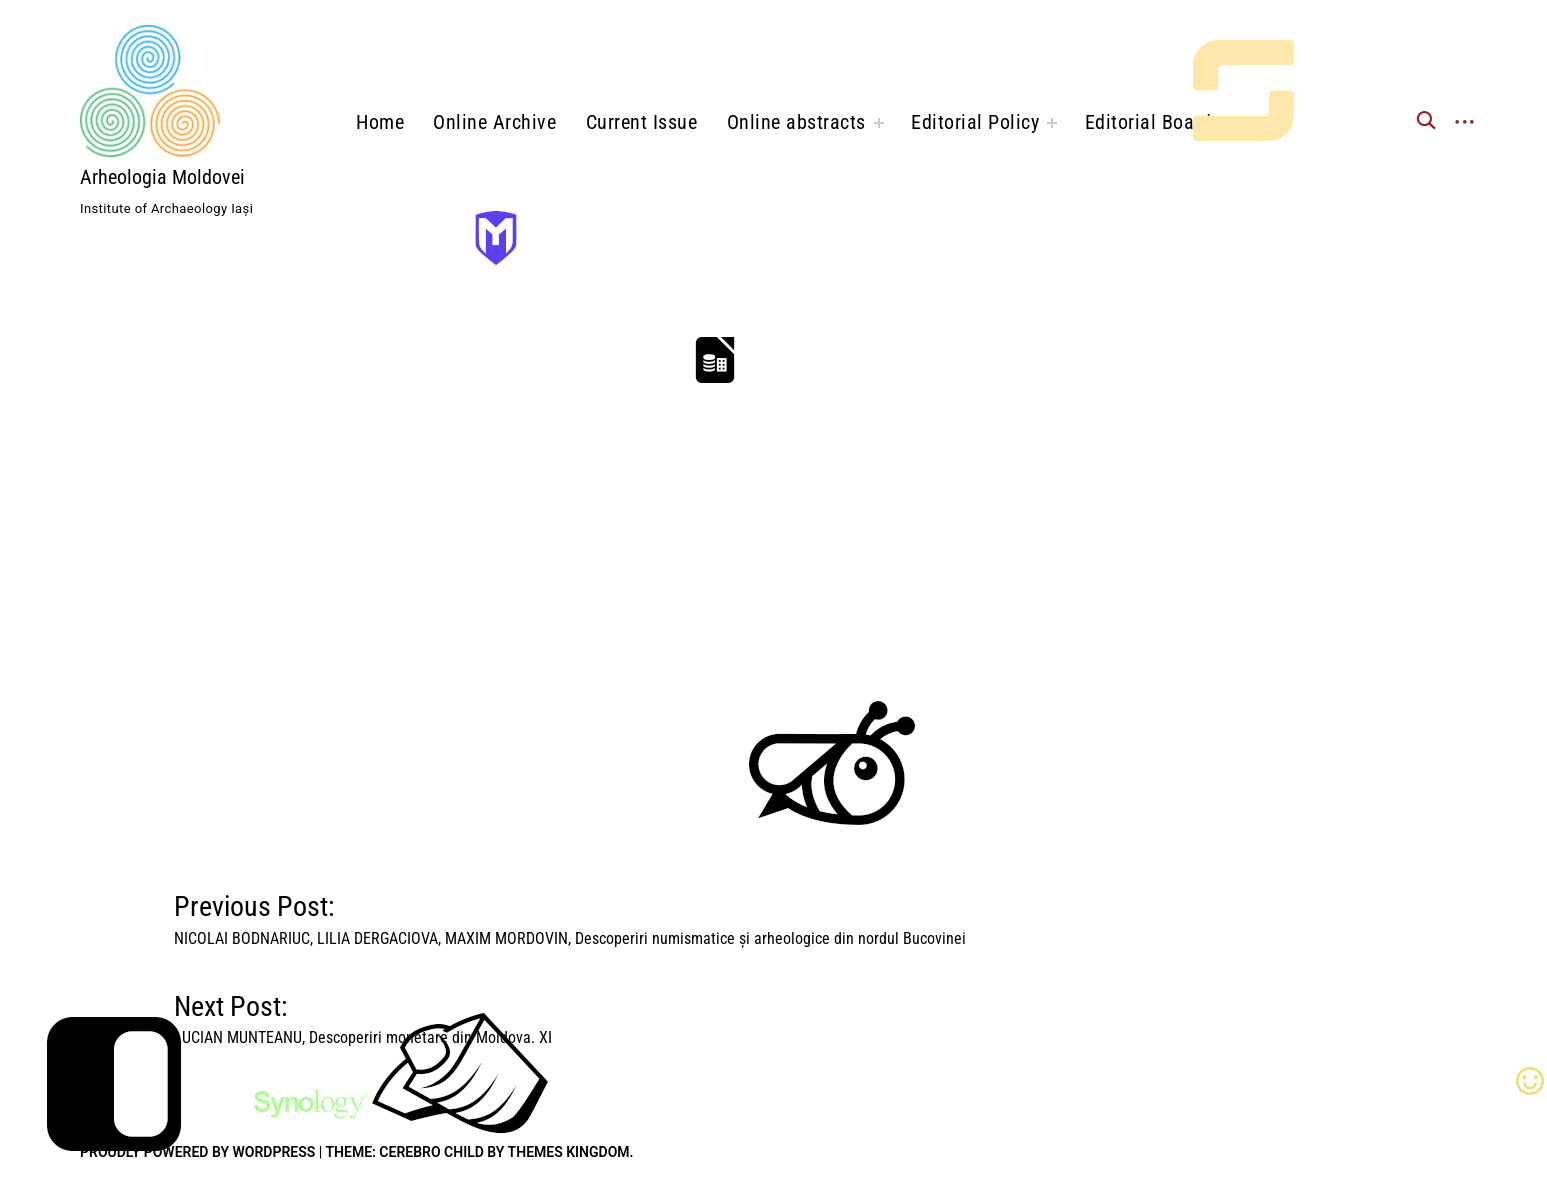 The width and height of the screenshot is (1547, 1202). What do you see at coordinates (832, 763) in the screenshot?
I see `open the Honeygain app` at bounding box center [832, 763].